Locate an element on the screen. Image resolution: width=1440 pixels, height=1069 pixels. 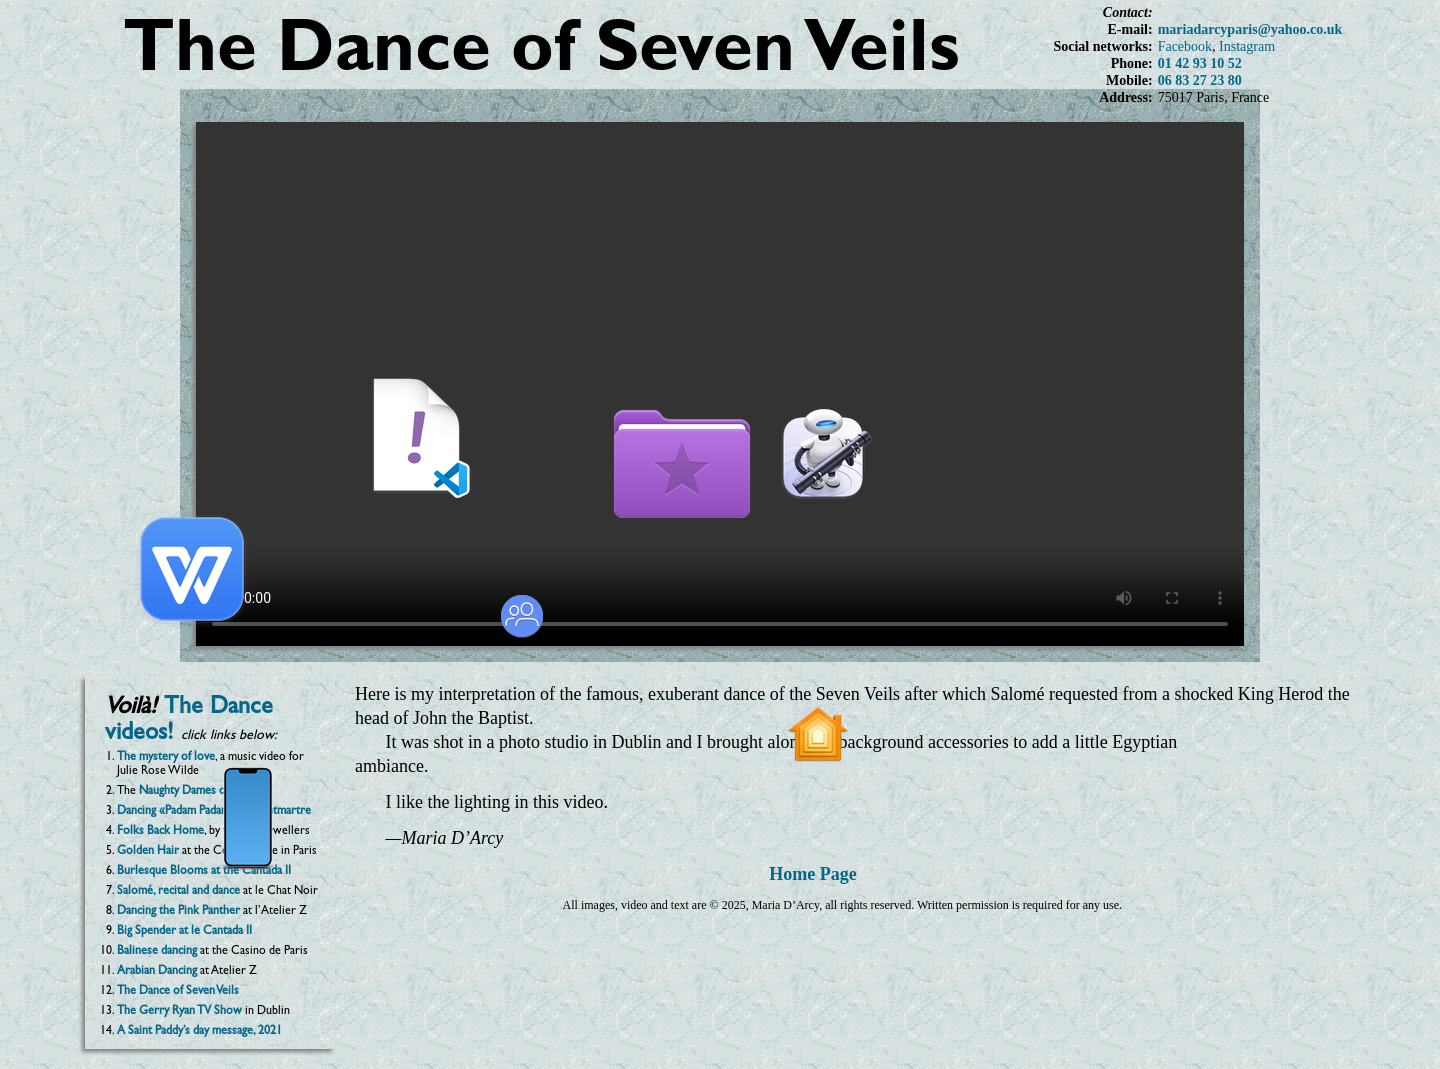
open Automator to create automated workflows is located at coordinates (823, 457).